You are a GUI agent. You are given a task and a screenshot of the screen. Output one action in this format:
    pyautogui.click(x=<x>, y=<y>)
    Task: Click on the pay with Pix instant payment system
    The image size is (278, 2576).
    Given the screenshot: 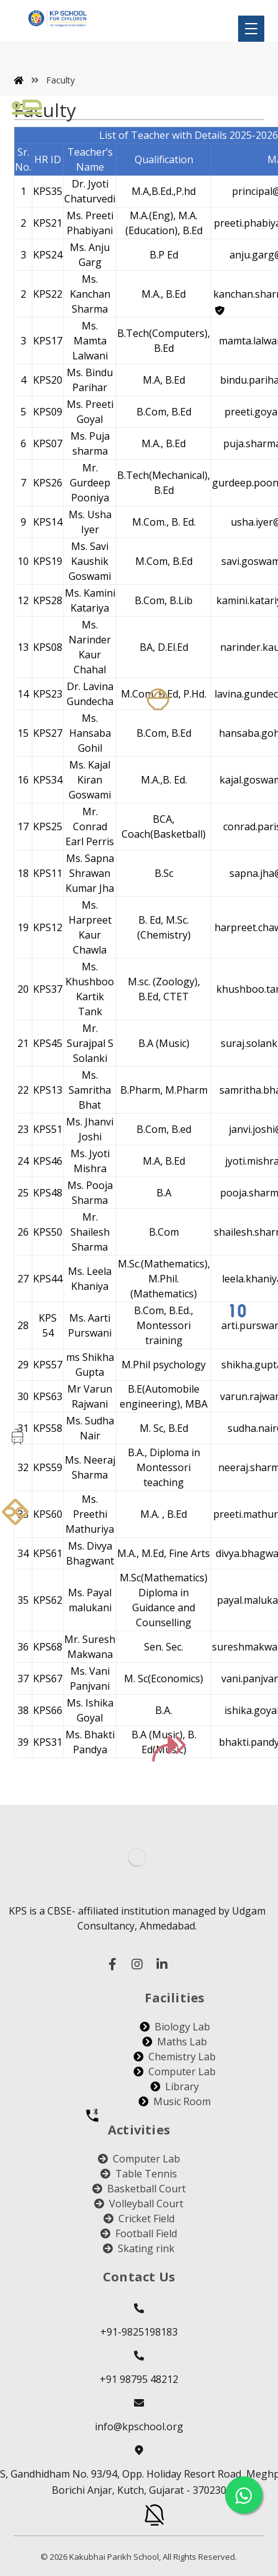 What is the action you would take?
    pyautogui.click(x=15, y=1512)
    